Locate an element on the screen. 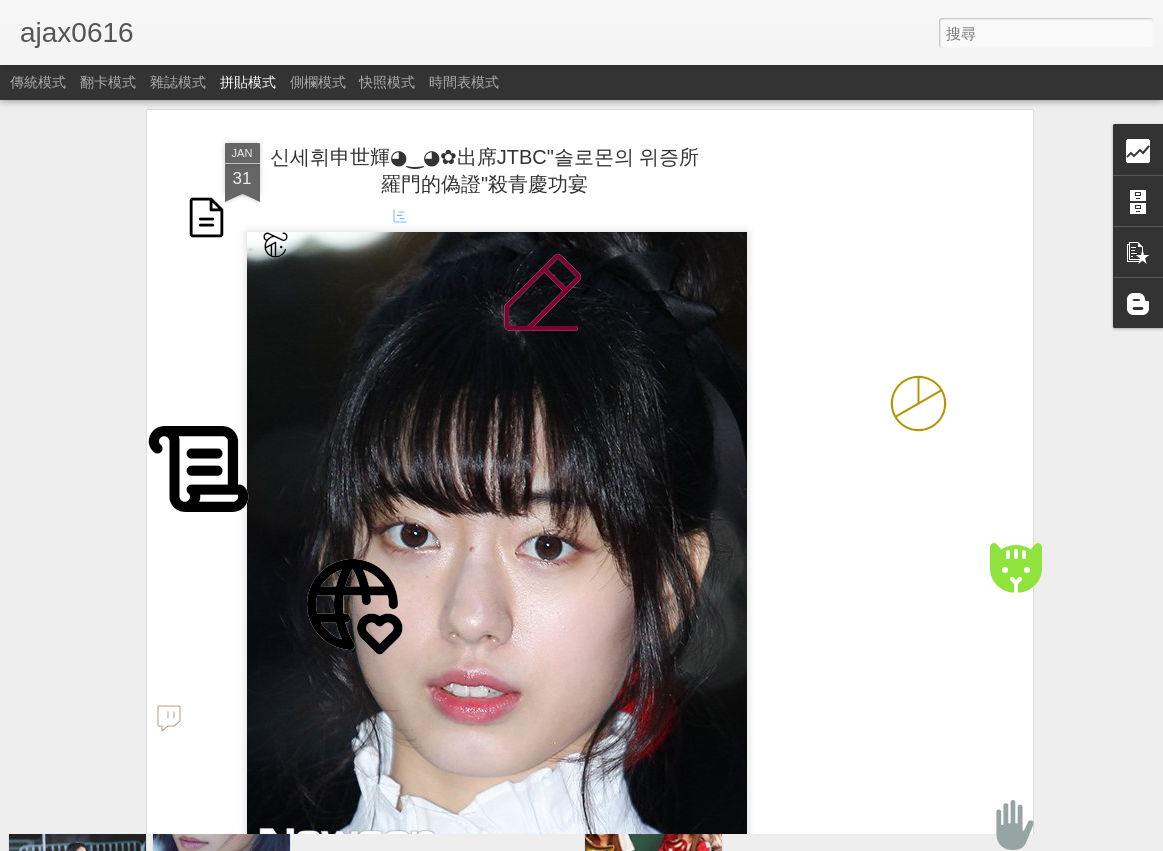 The image size is (1163, 851). open the New York Times app is located at coordinates (275, 244).